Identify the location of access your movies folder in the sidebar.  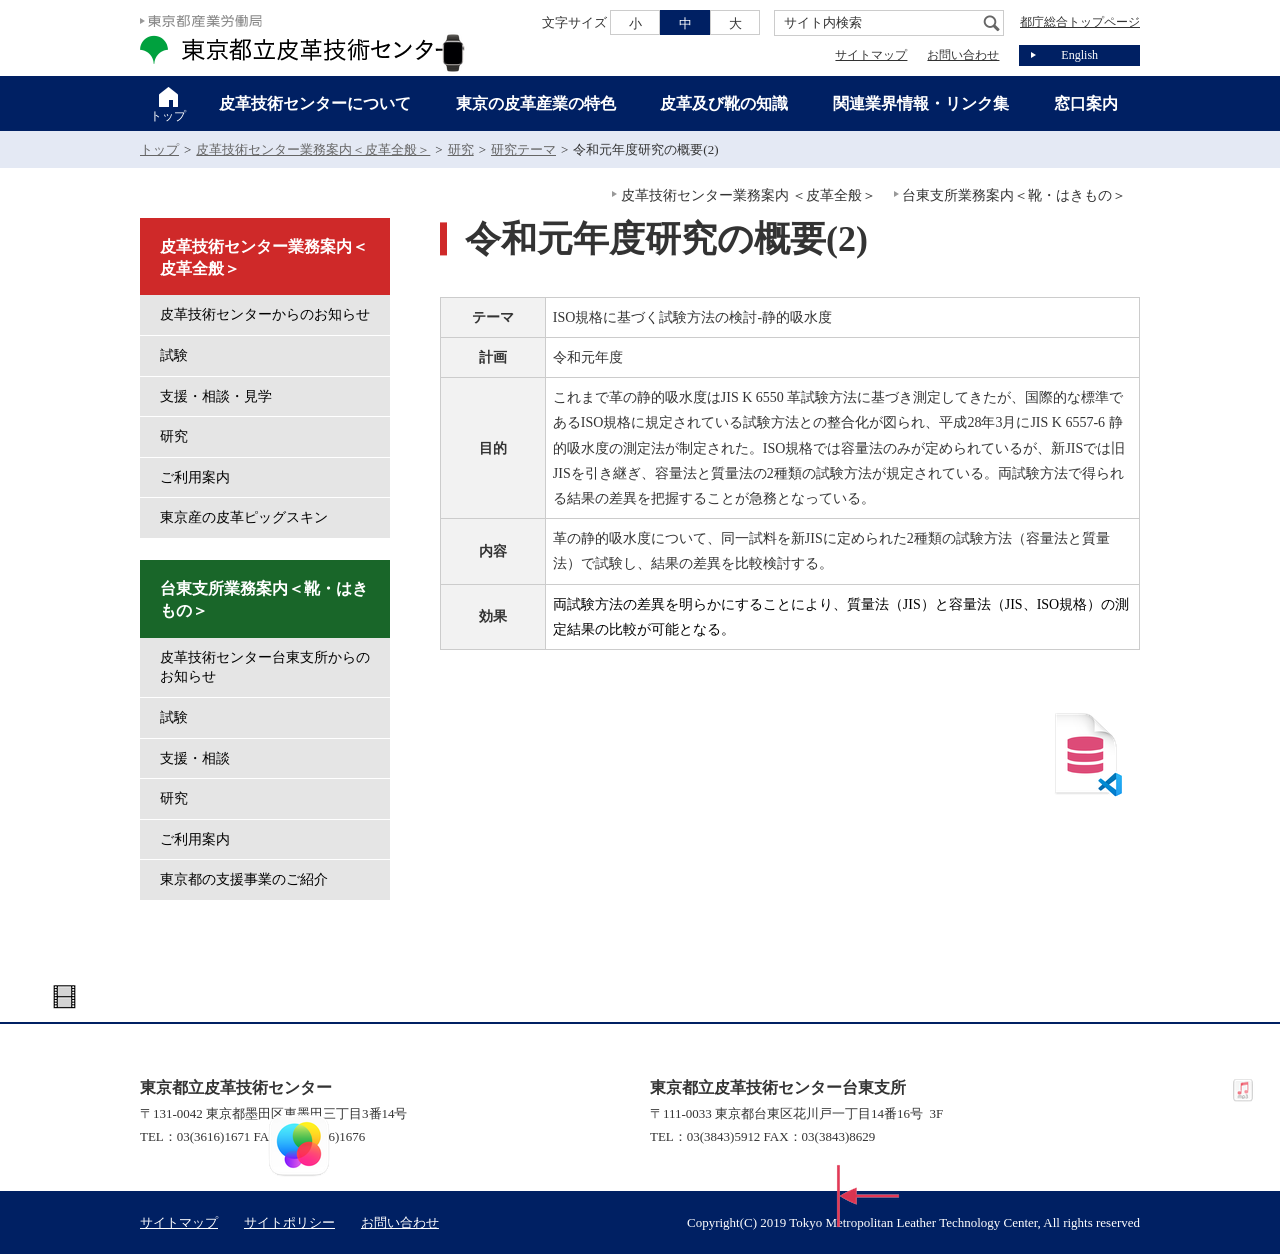
(64, 996).